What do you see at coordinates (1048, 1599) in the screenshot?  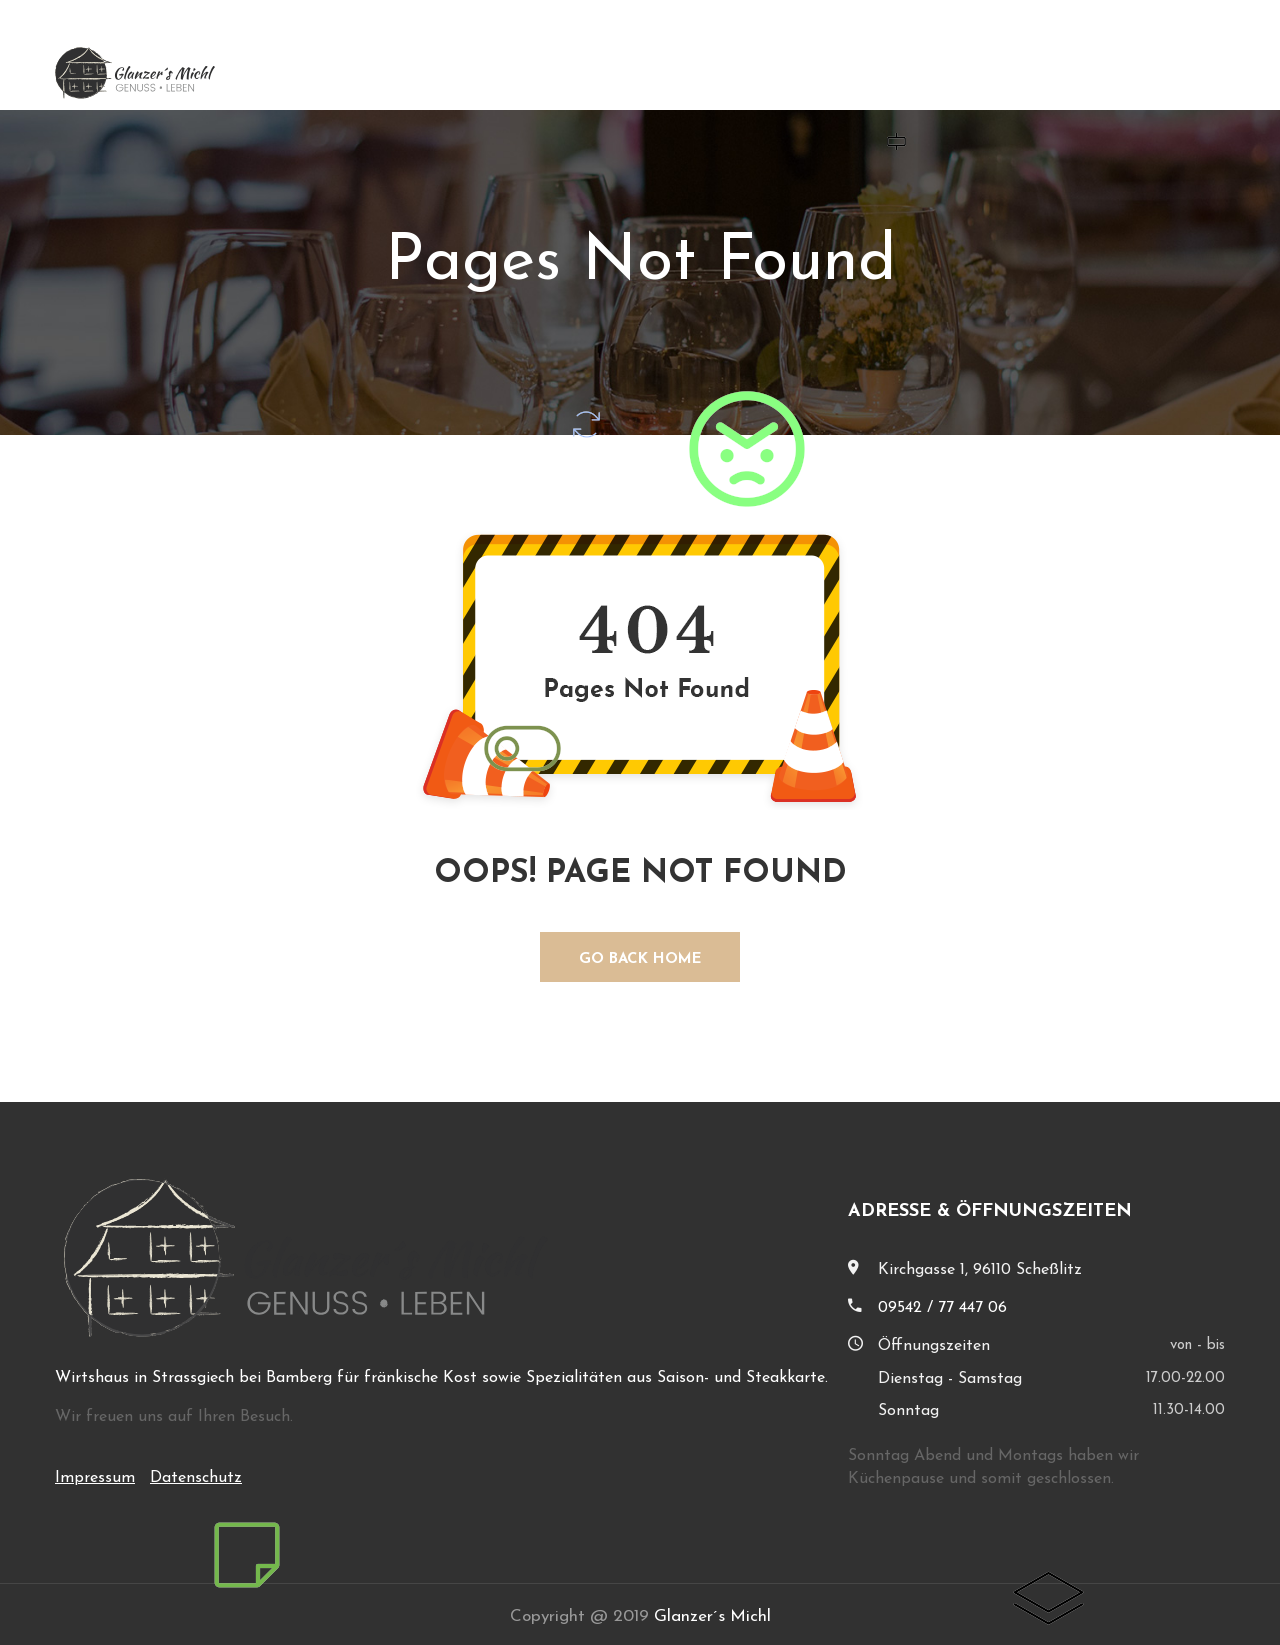 I see `view layers or stacked content` at bounding box center [1048, 1599].